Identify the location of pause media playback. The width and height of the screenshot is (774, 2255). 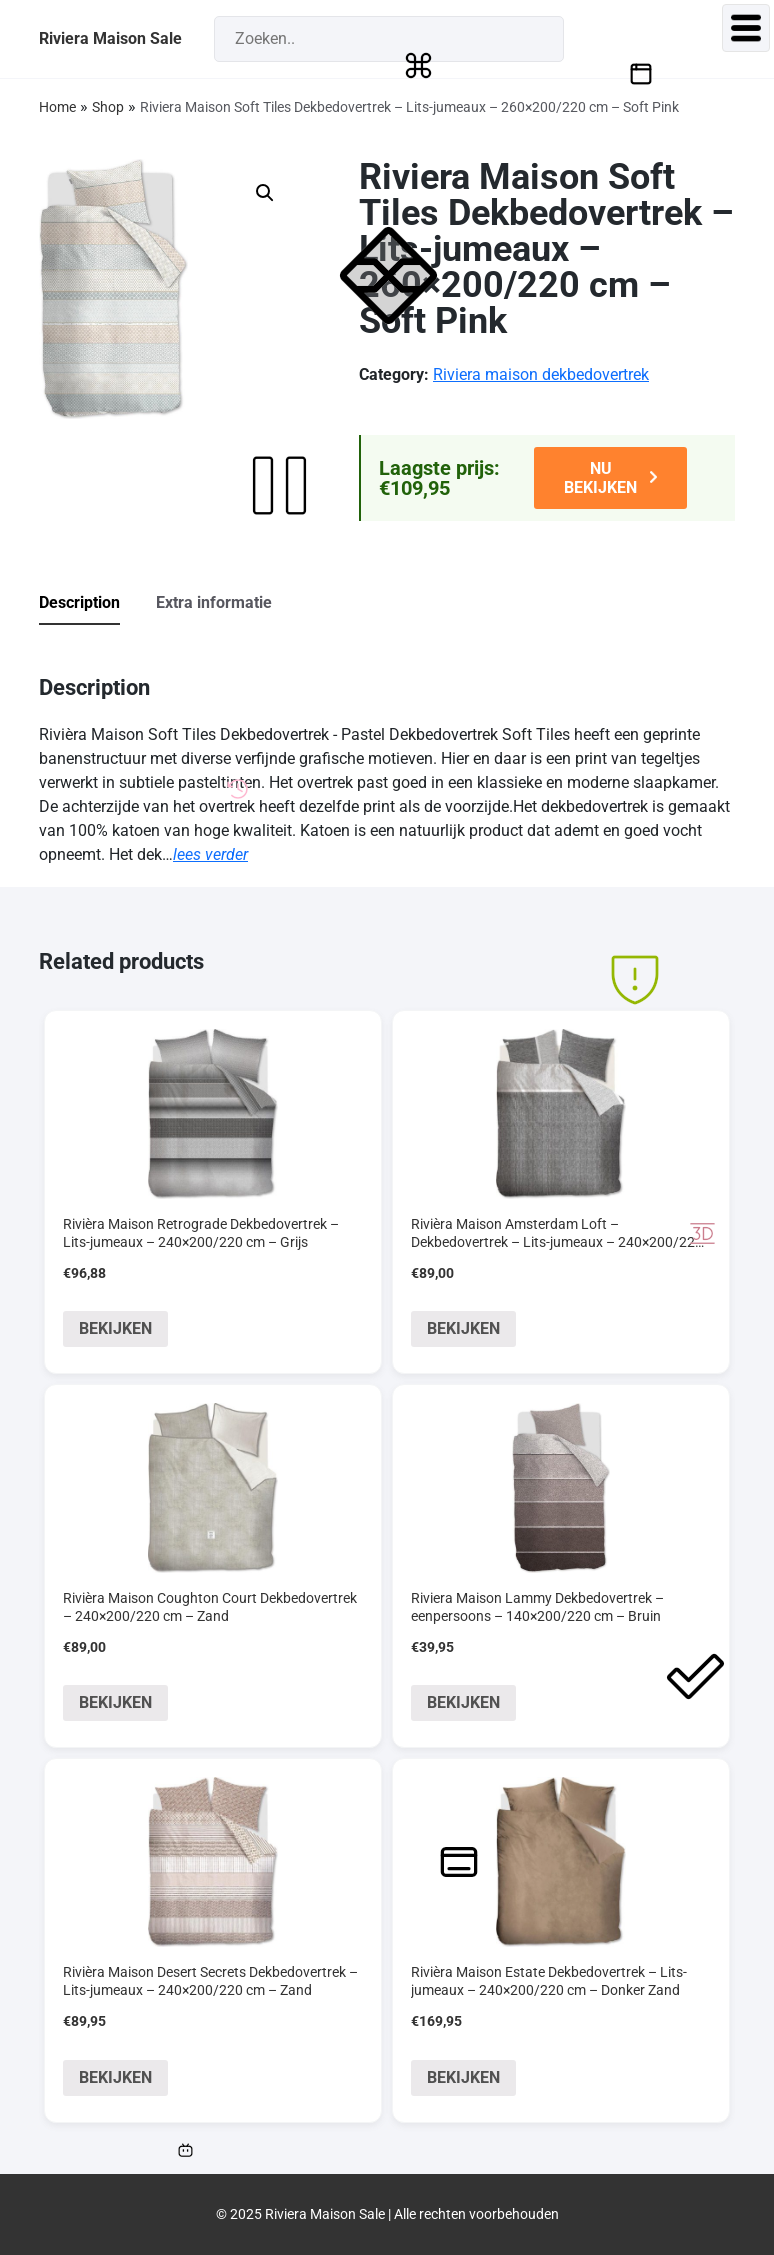
(279, 485).